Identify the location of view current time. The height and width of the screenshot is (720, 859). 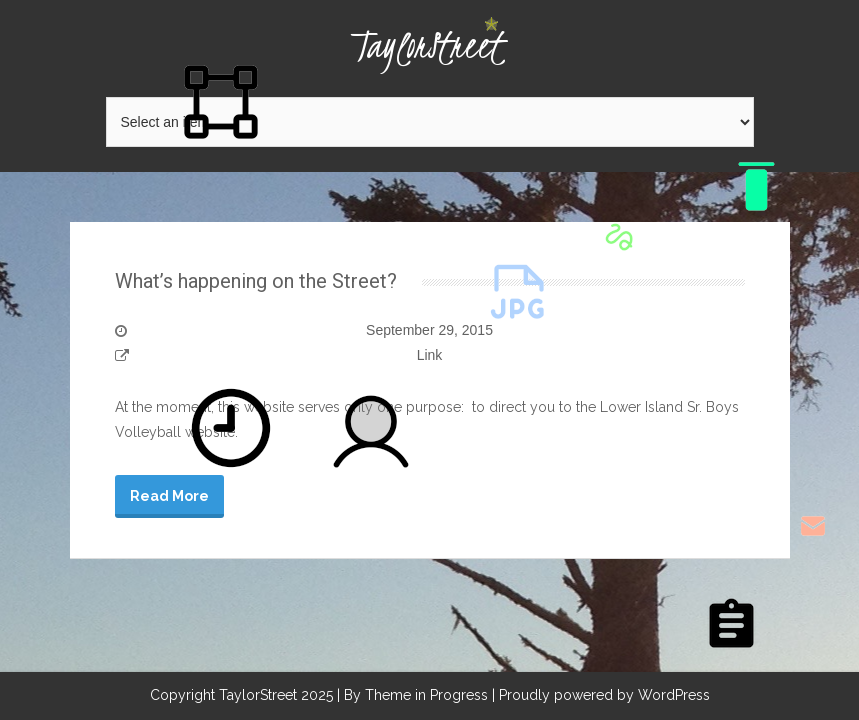
(231, 428).